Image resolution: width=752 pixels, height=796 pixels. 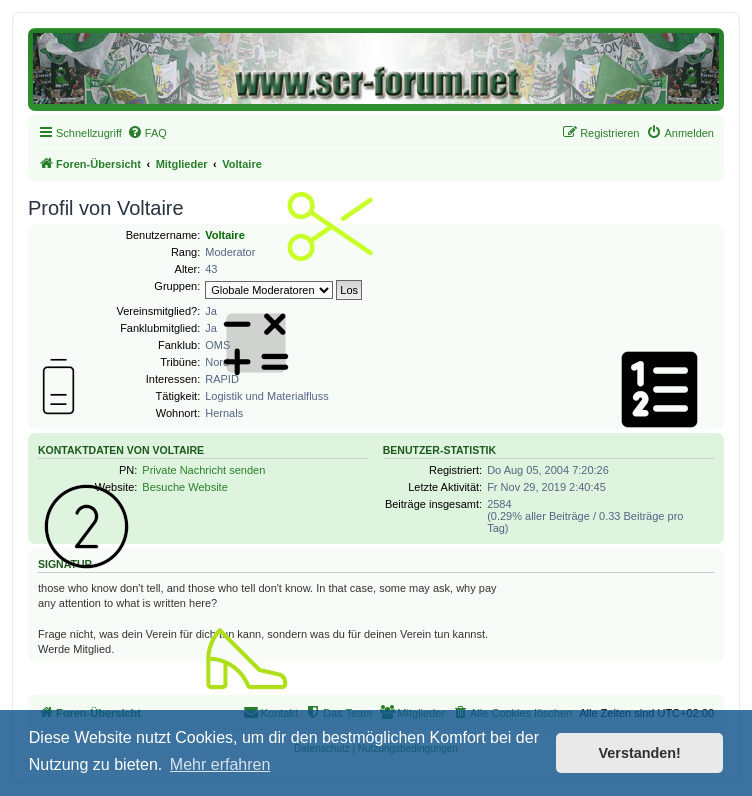 I want to click on indicates step two in a multi-step process, so click(x=86, y=526).